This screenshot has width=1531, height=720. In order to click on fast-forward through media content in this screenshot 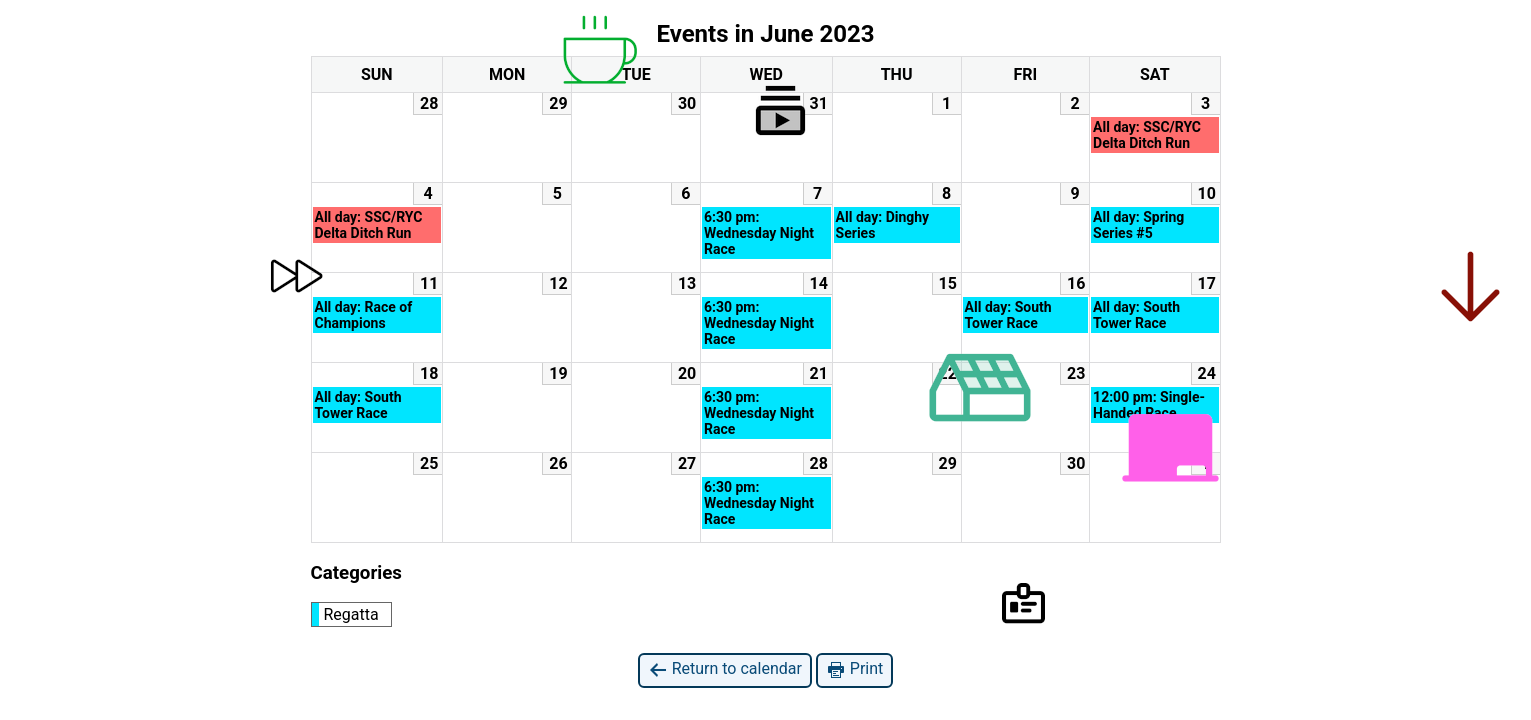, I will do `click(293, 276)`.